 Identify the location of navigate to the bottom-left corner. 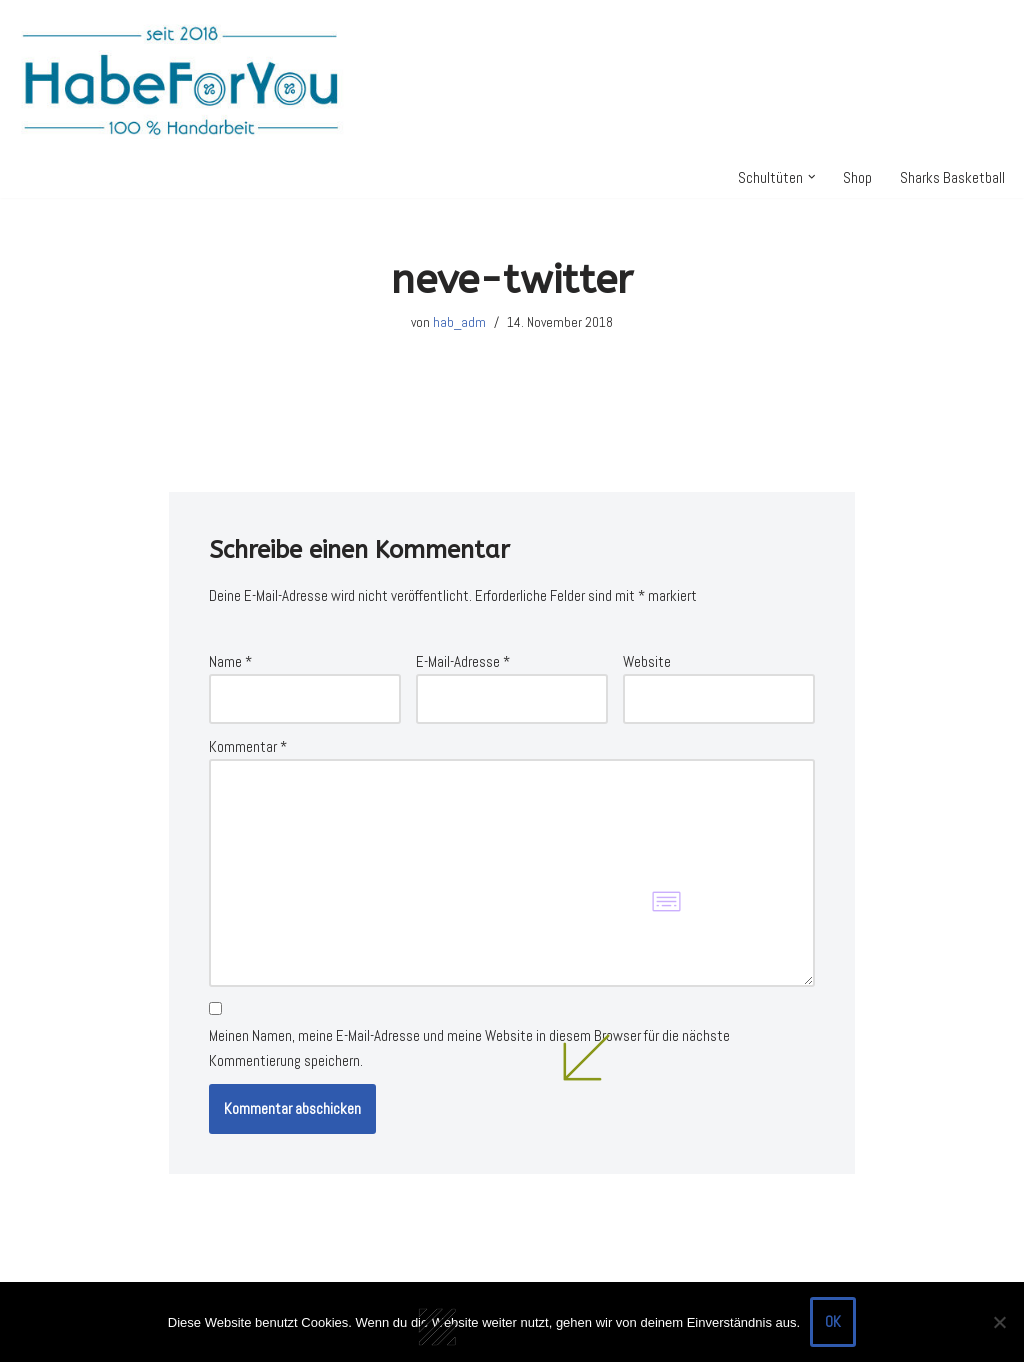
(586, 1057).